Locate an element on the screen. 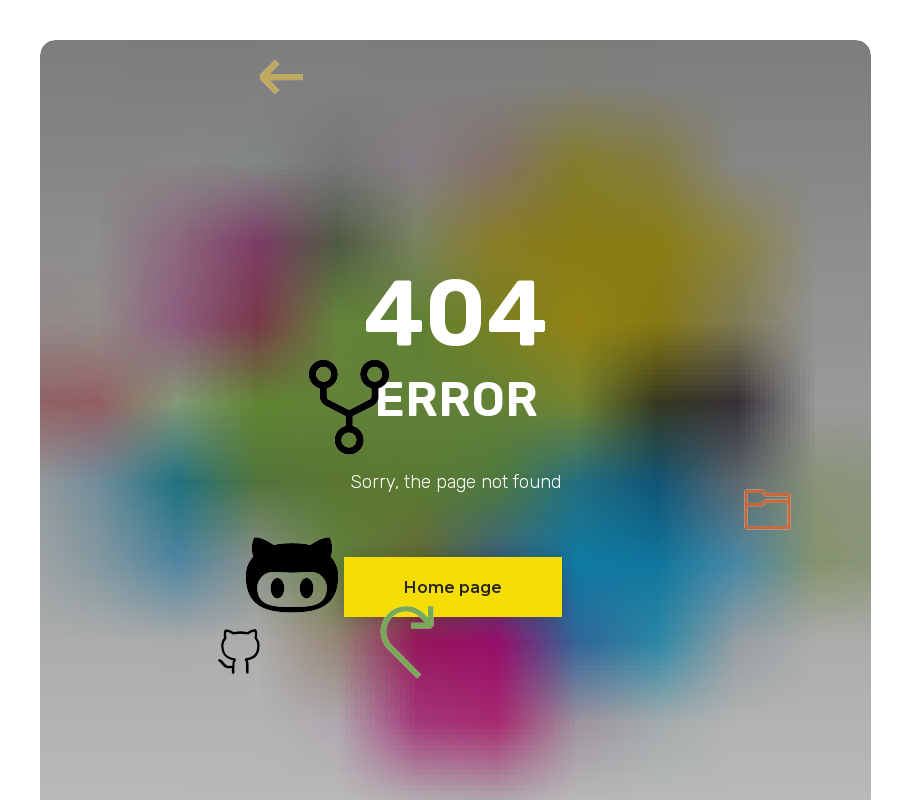  open file folder is located at coordinates (767, 509).